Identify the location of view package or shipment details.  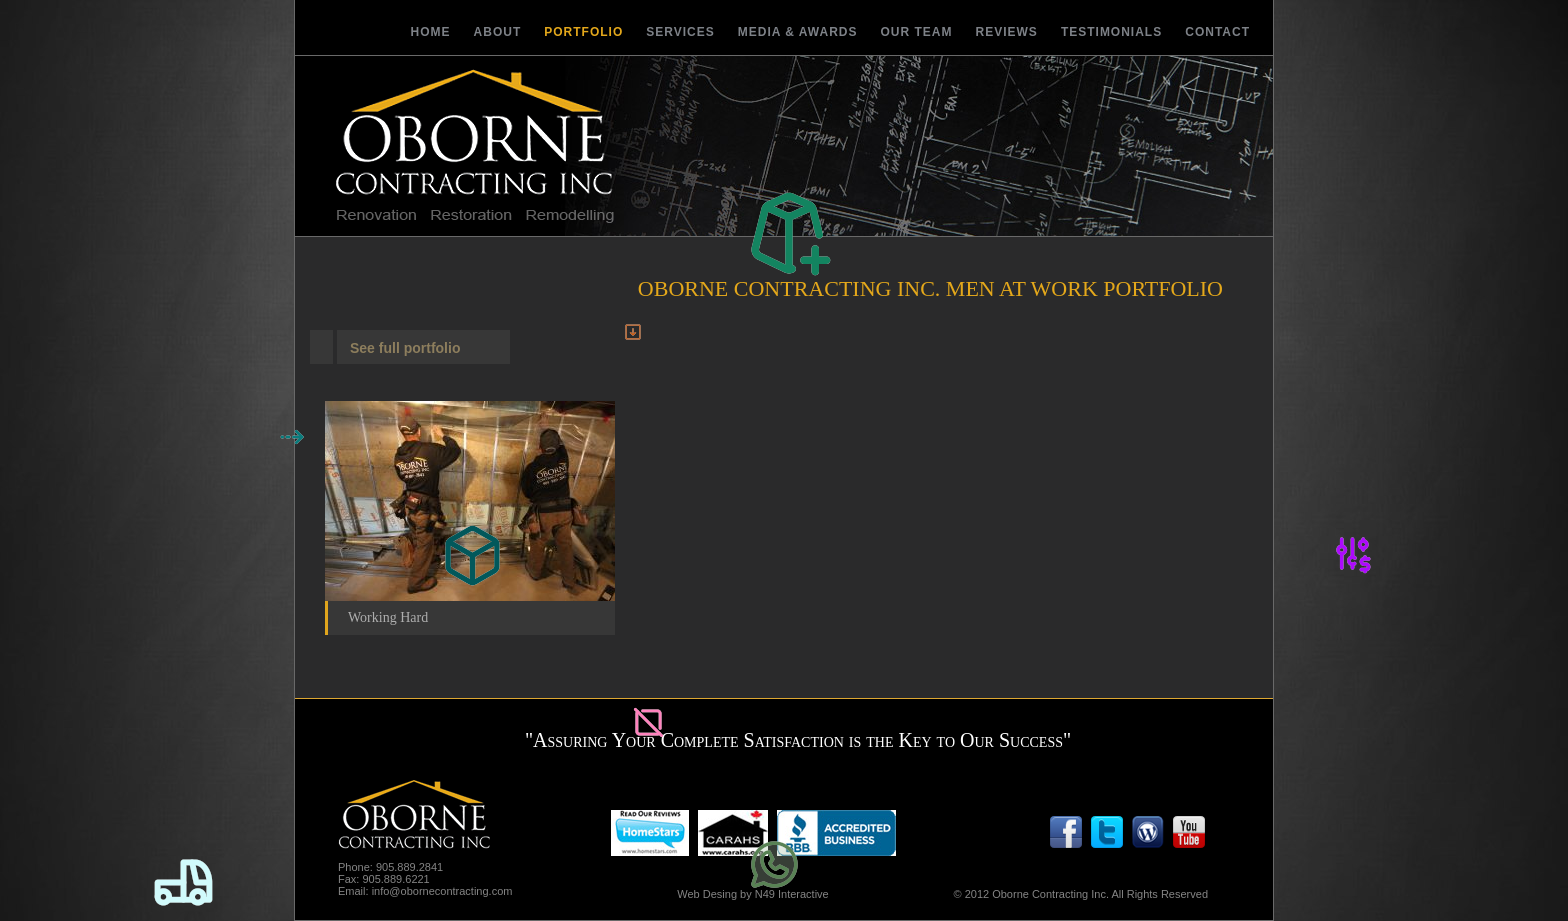
(472, 555).